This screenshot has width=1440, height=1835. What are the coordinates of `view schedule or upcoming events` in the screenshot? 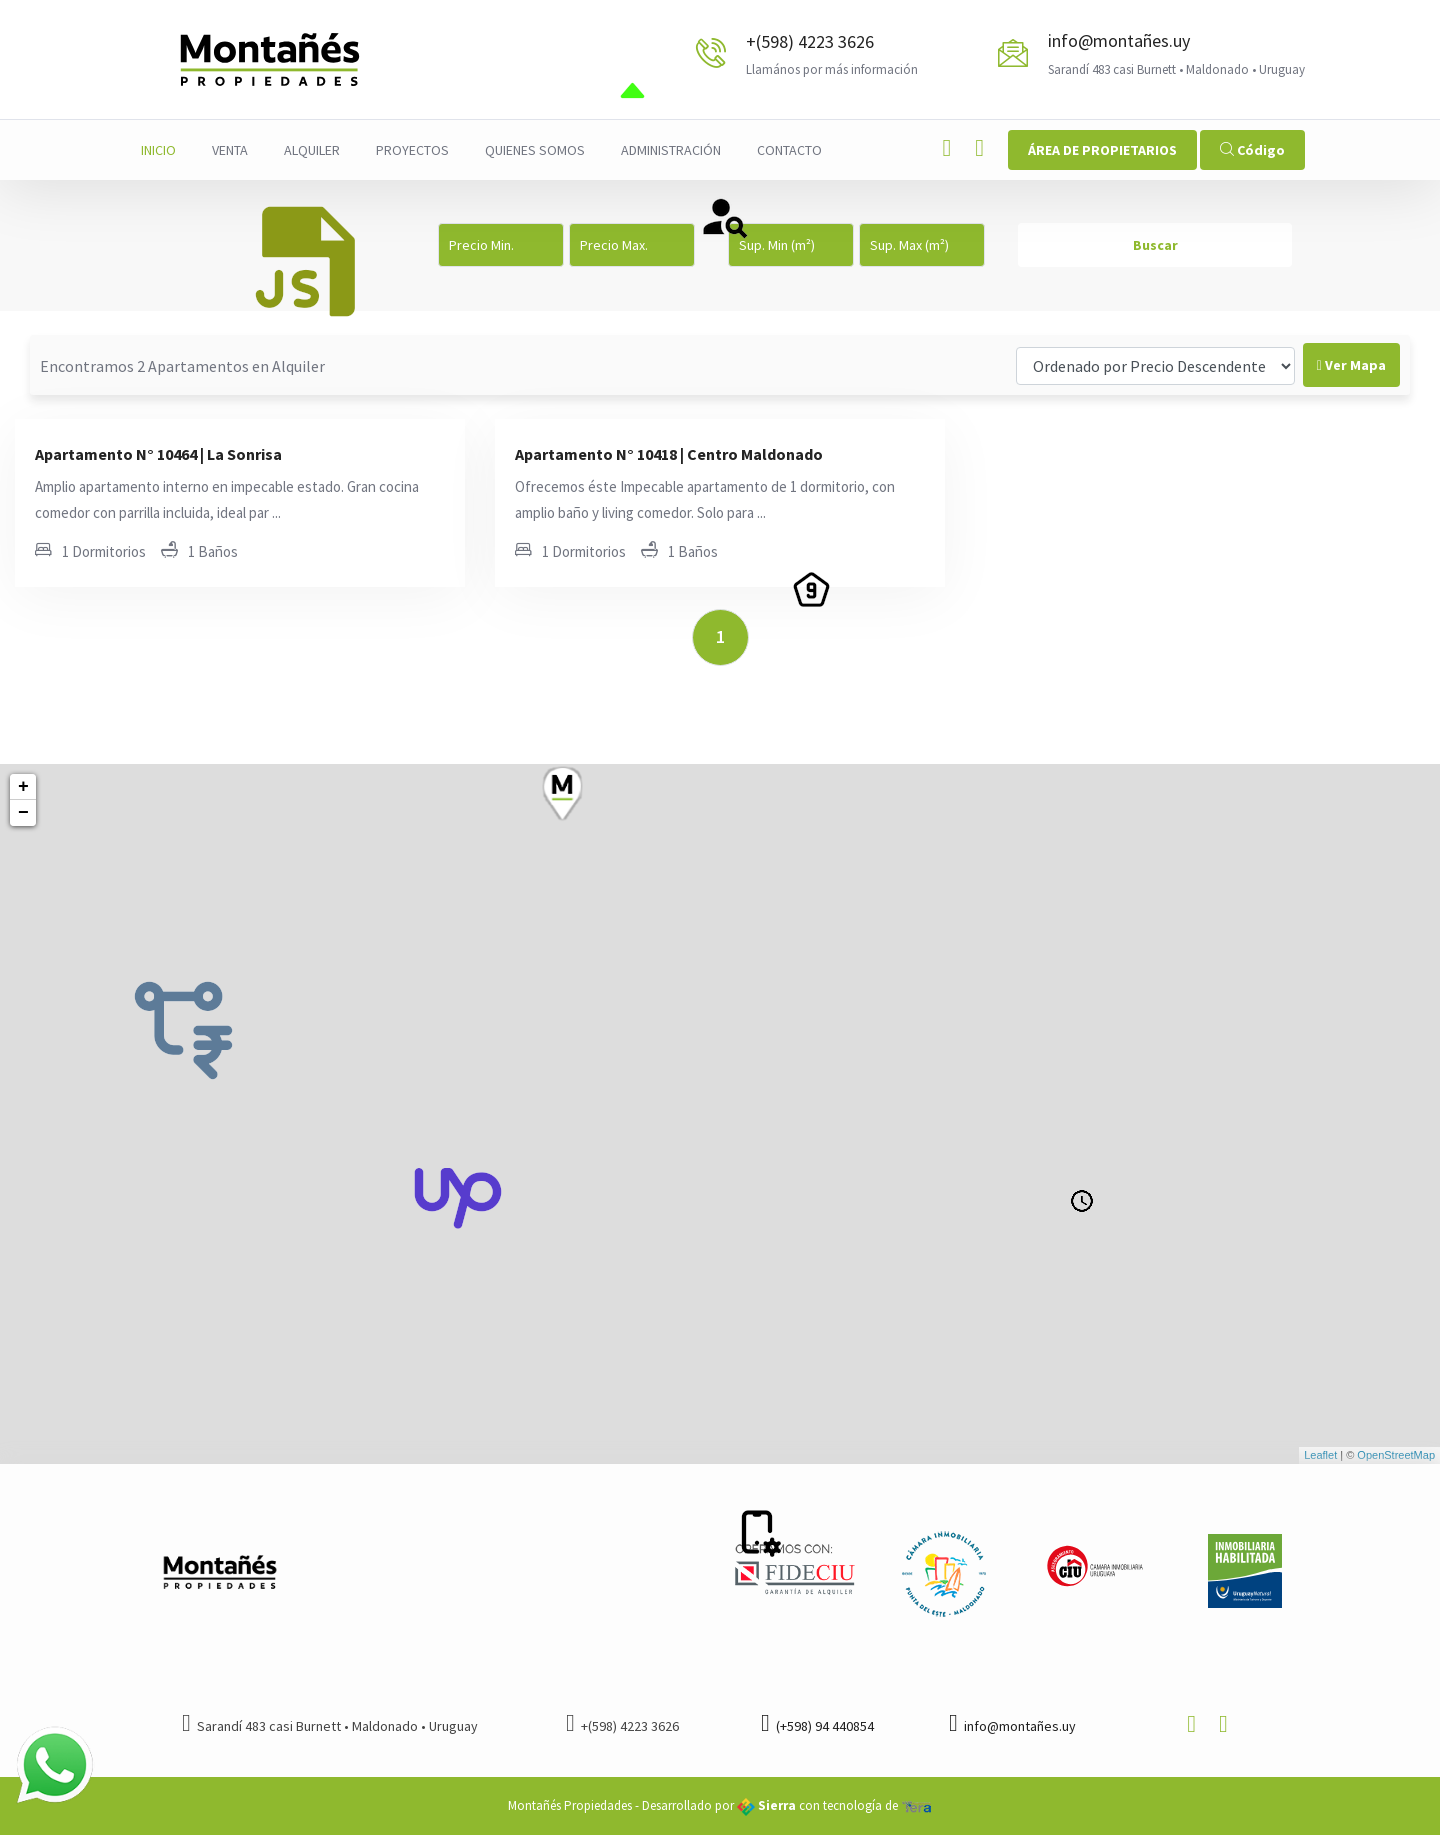 It's located at (1082, 1201).